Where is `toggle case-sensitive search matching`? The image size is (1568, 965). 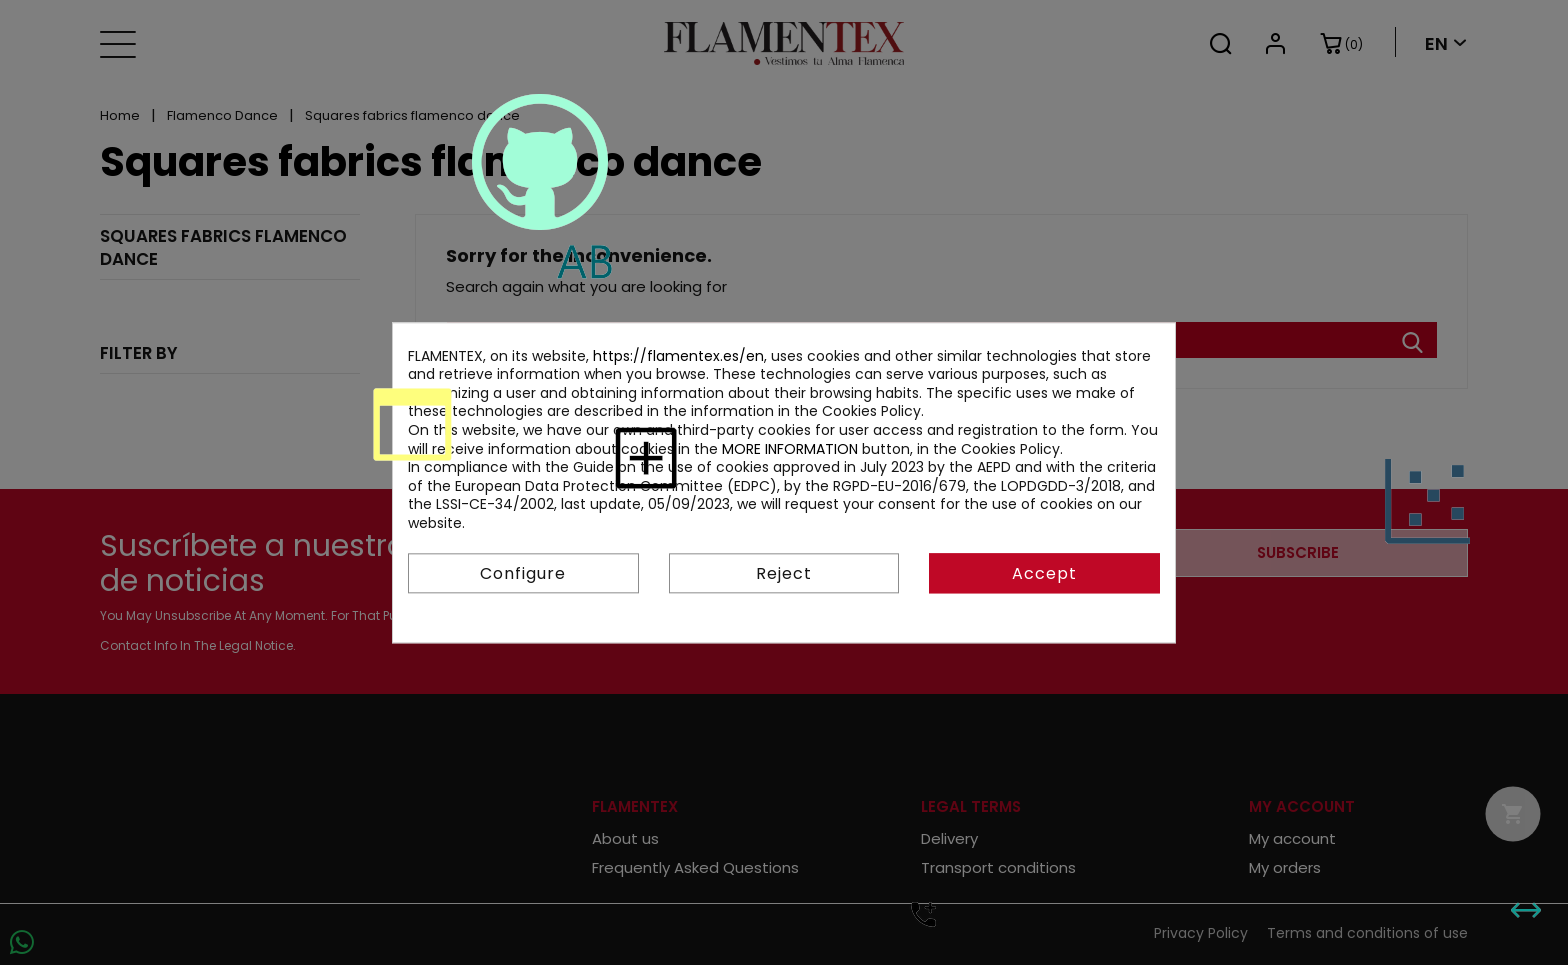 toggle case-sensitive search matching is located at coordinates (584, 265).